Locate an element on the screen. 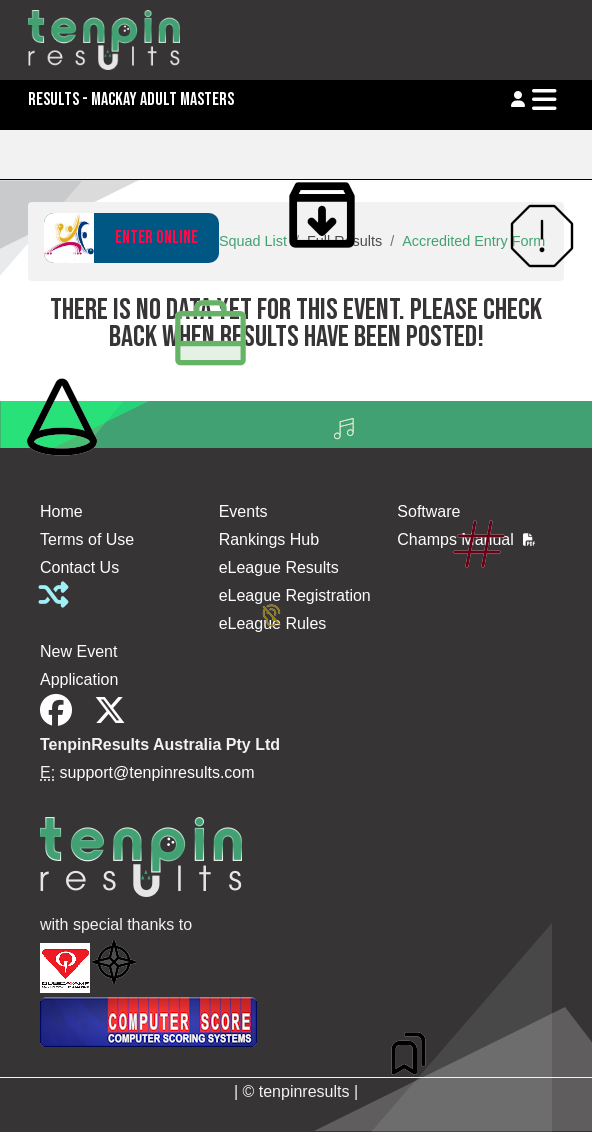  access travel or trip planning features is located at coordinates (210, 335).